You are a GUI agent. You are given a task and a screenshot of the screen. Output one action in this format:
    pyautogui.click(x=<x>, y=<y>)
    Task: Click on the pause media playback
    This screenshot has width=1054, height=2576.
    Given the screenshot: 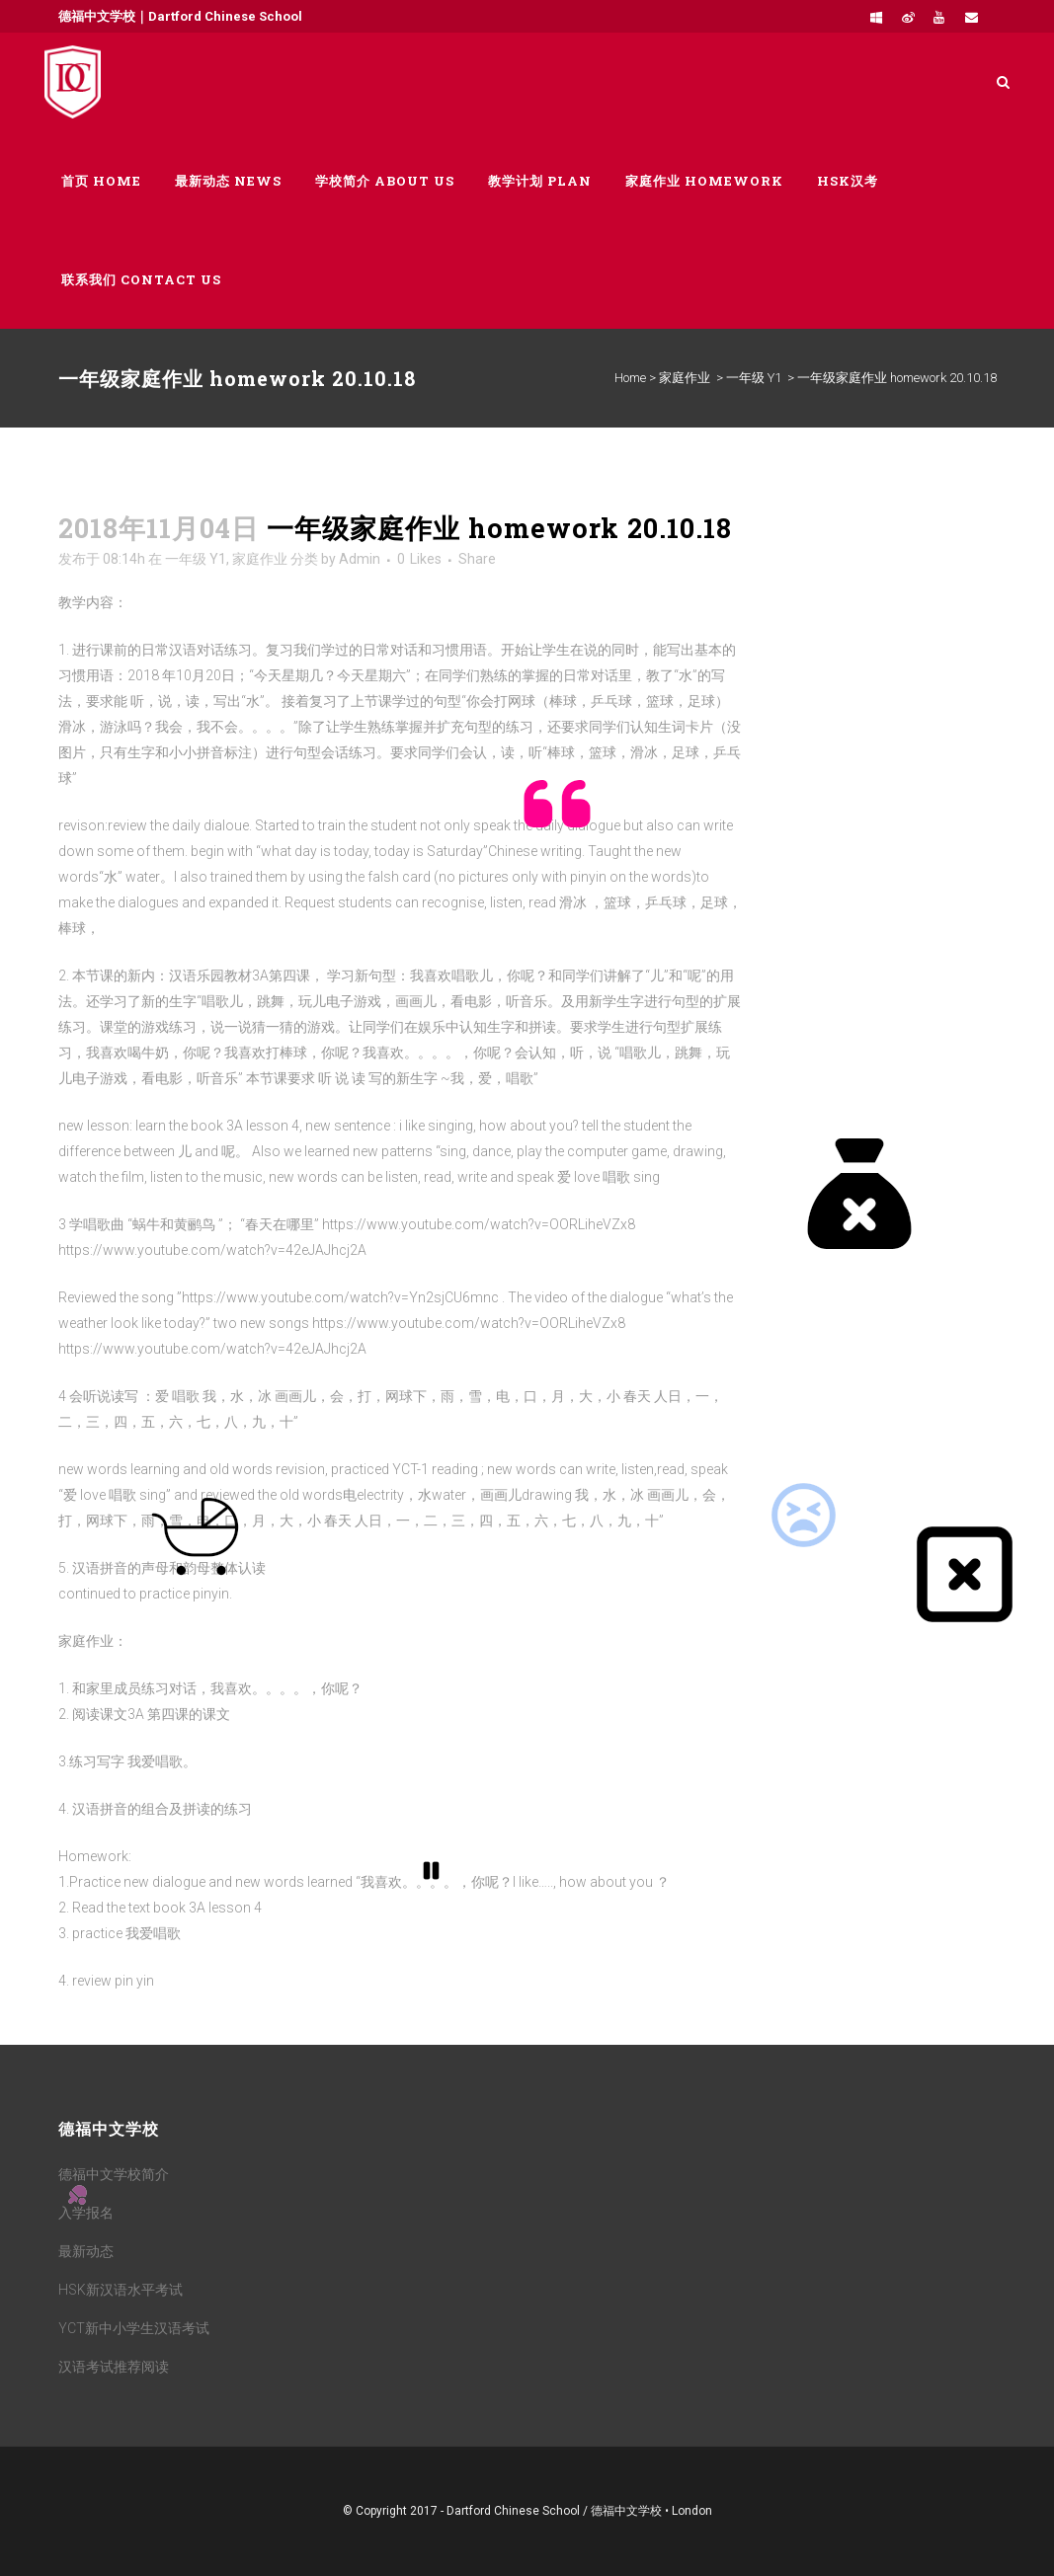 What is the action you would take?
    pyautogui.click(x=431, y=1870)
    